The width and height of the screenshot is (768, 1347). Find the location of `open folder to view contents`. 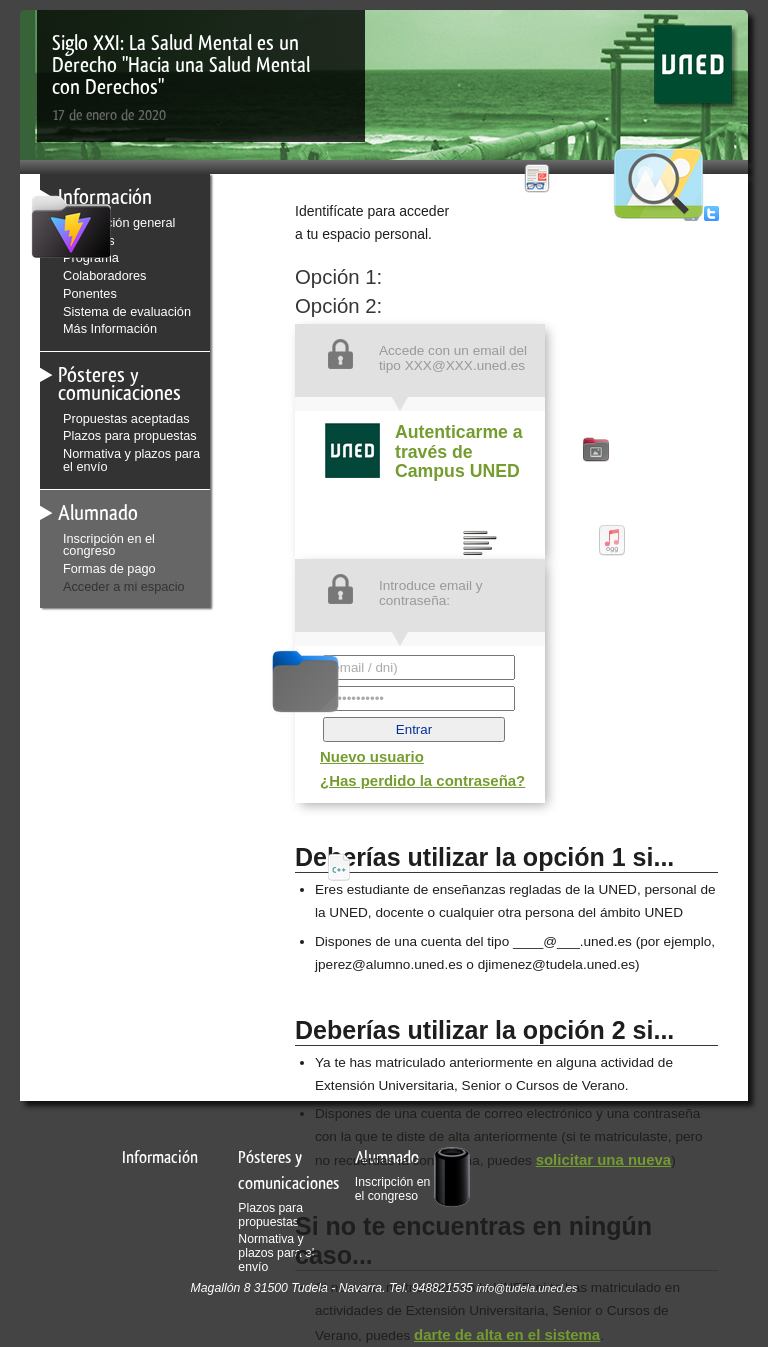

open folder to view contents is located at coordinates (305, 681).